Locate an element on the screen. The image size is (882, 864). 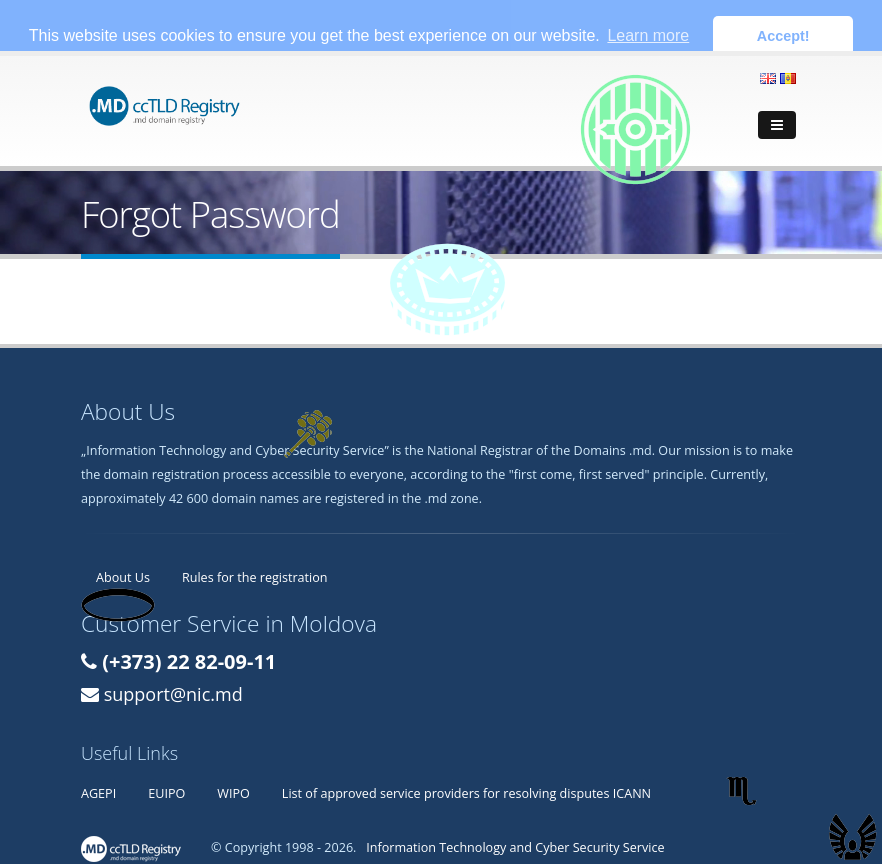
select grenade weapon in inventory is located at coordinates (308, 434).